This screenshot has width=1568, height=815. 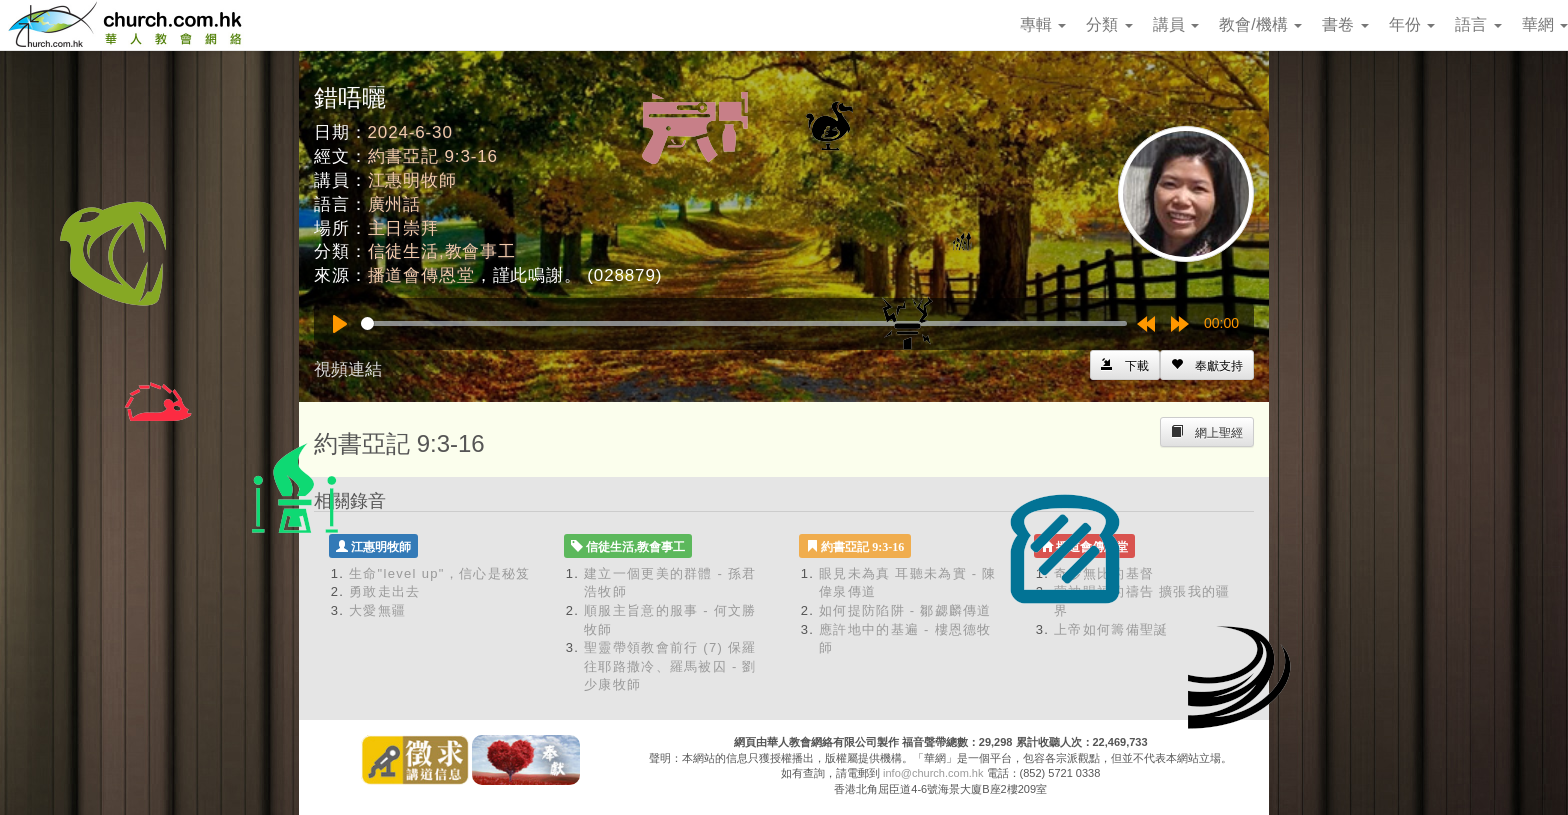 What do you see at coordinates (1065, 549) in the screenshot?
I see `toast or burn food item in a cooking game` at bounding box center [1065, 549].